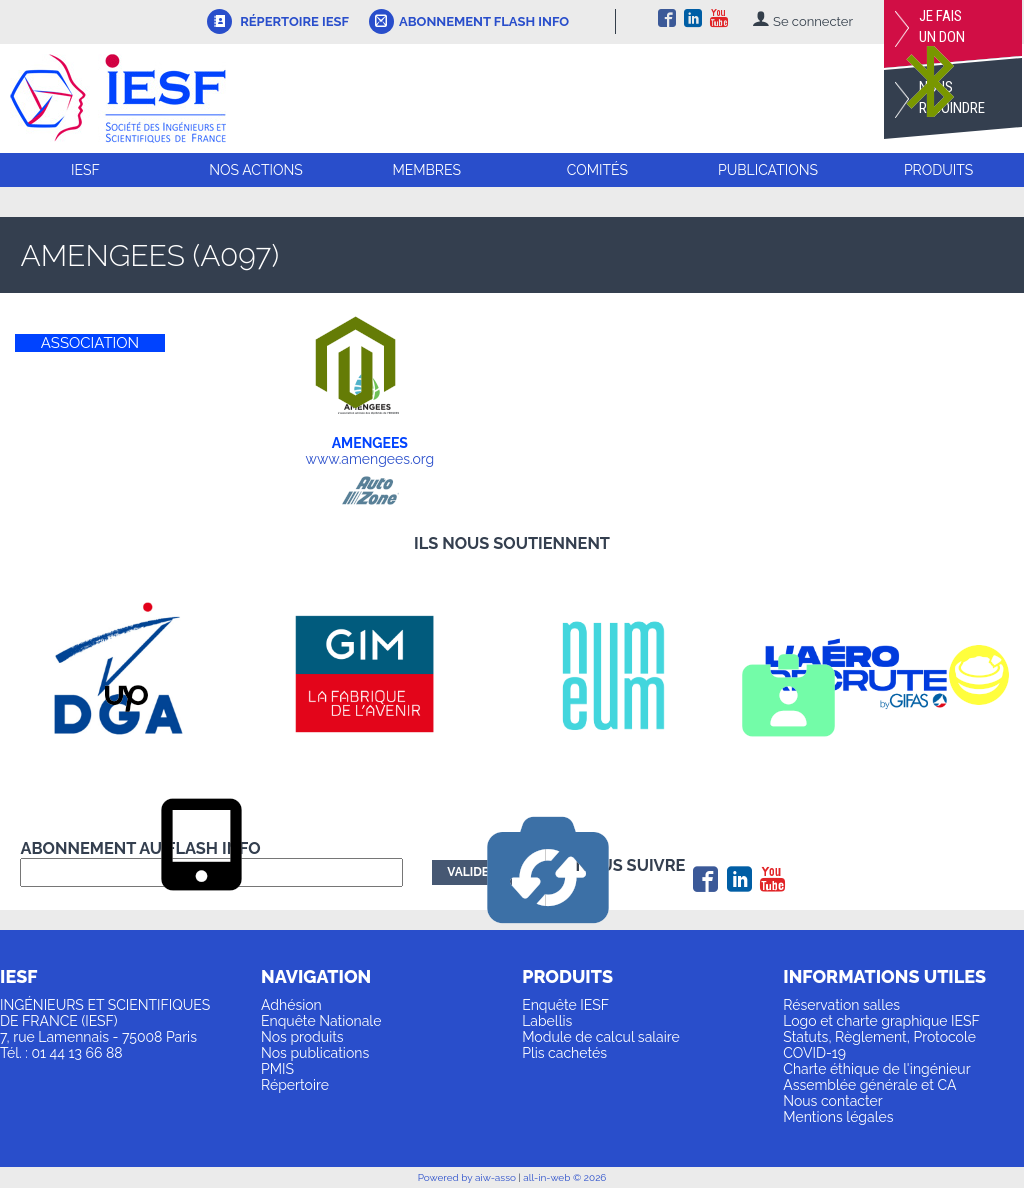  Describe the element at coordinates (930, 81) in the screenshot. I see `toggle bluetooth connectivity` at that location.